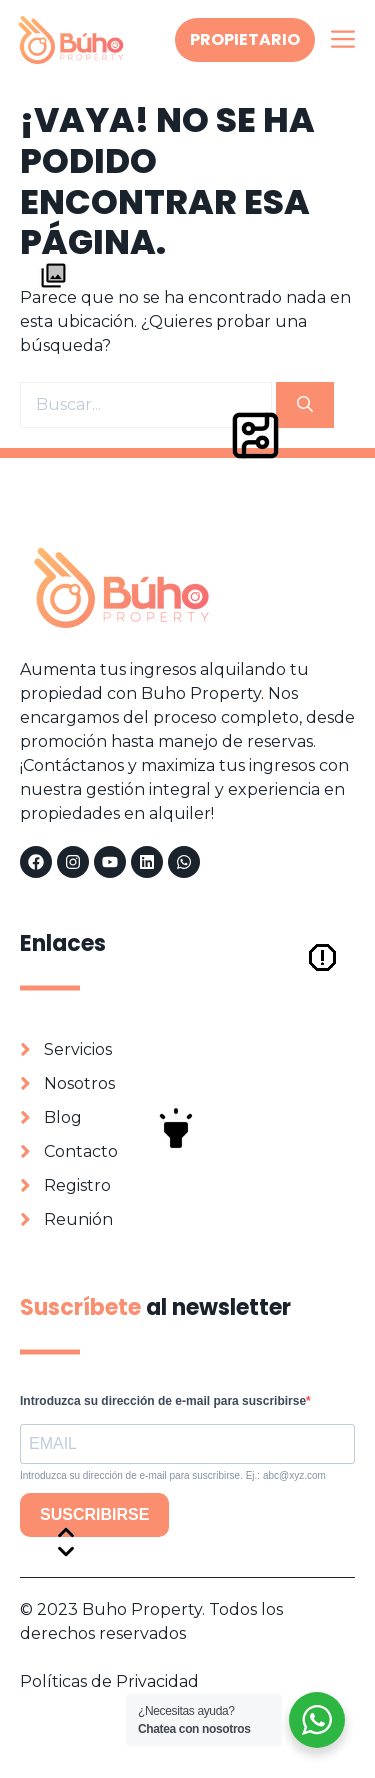 Image resolution: width=375 pixels, height=1778 pixels. I want to click on access hardware or system settings, so click(255, 435).